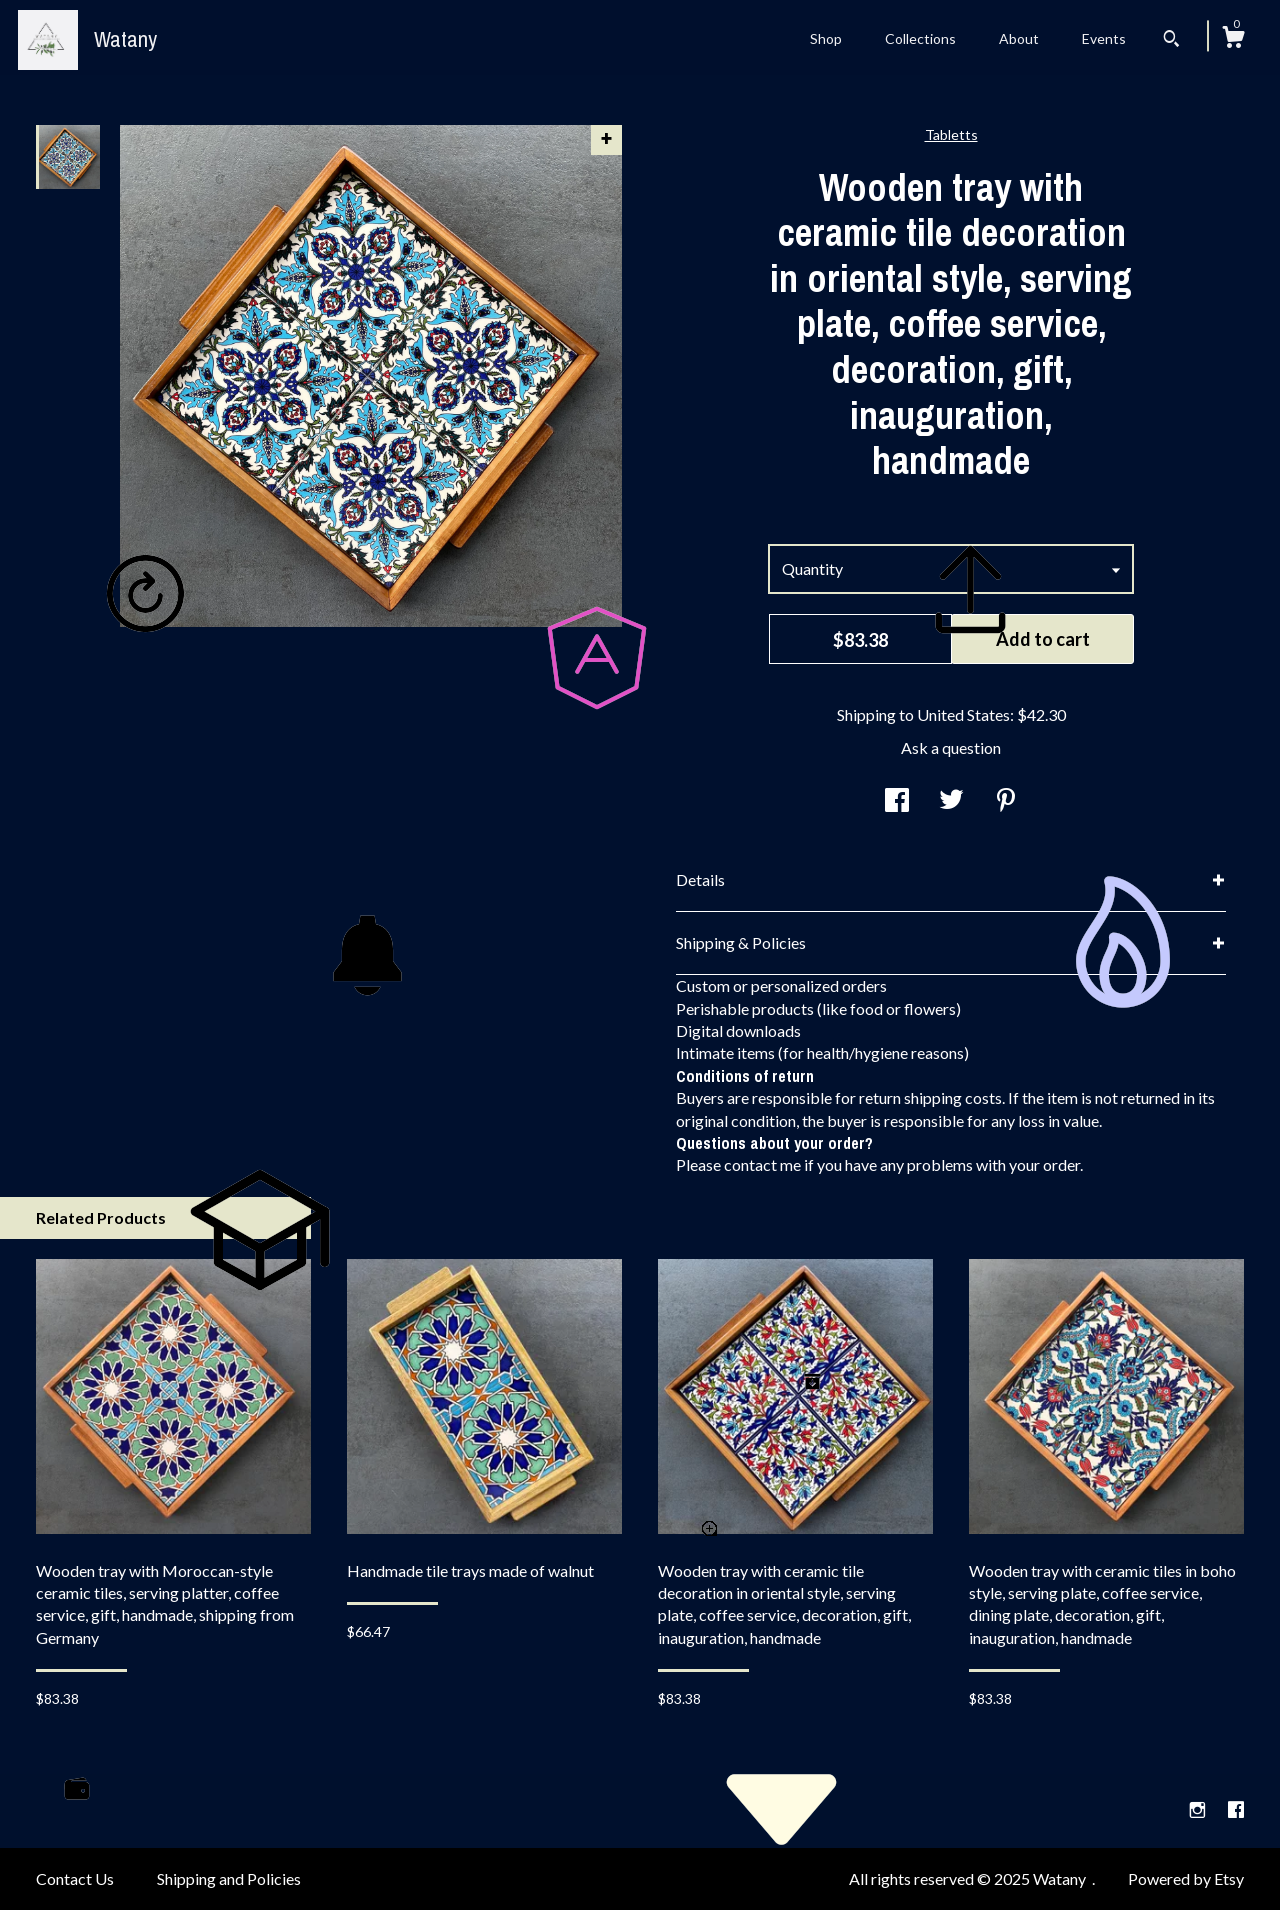  What do you see at coordinates (367, 955) in the screenshot?
I see `view your notifications` at bounding box center [367, 955].